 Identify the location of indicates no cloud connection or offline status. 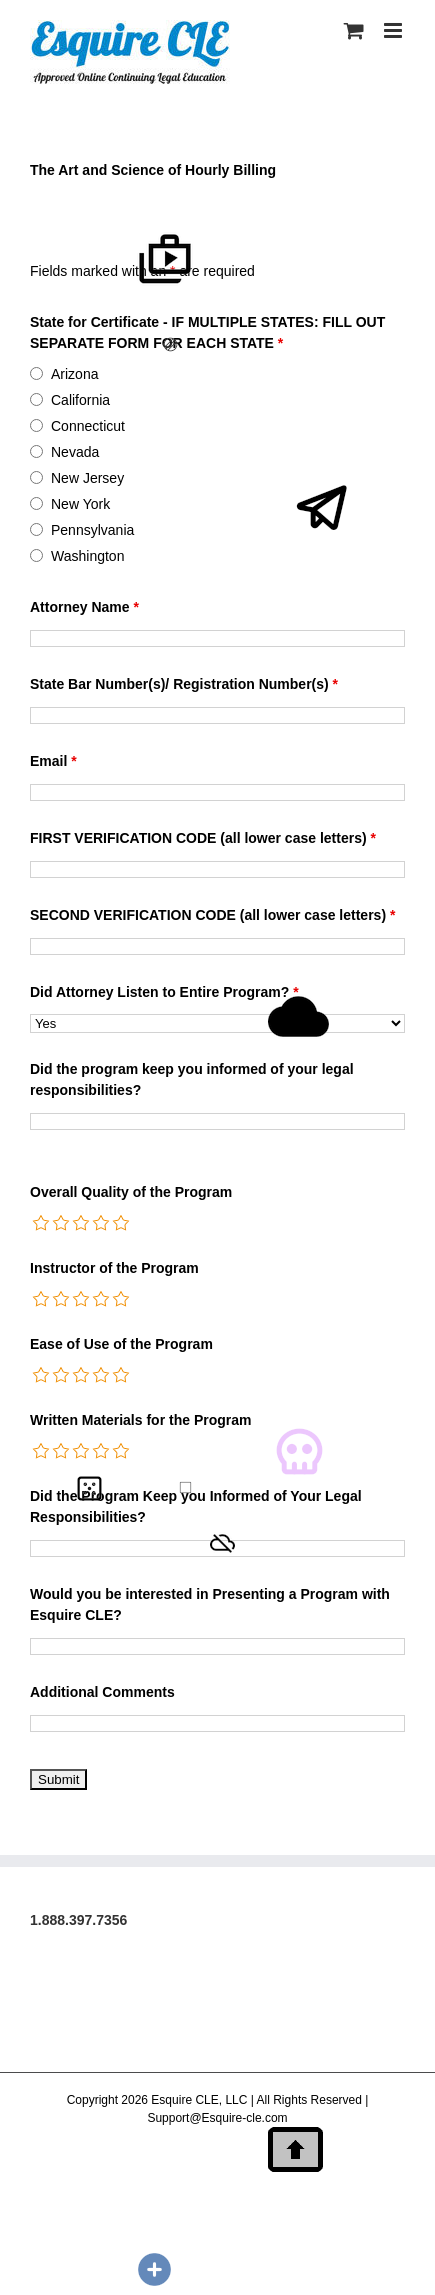
(222, 1542).